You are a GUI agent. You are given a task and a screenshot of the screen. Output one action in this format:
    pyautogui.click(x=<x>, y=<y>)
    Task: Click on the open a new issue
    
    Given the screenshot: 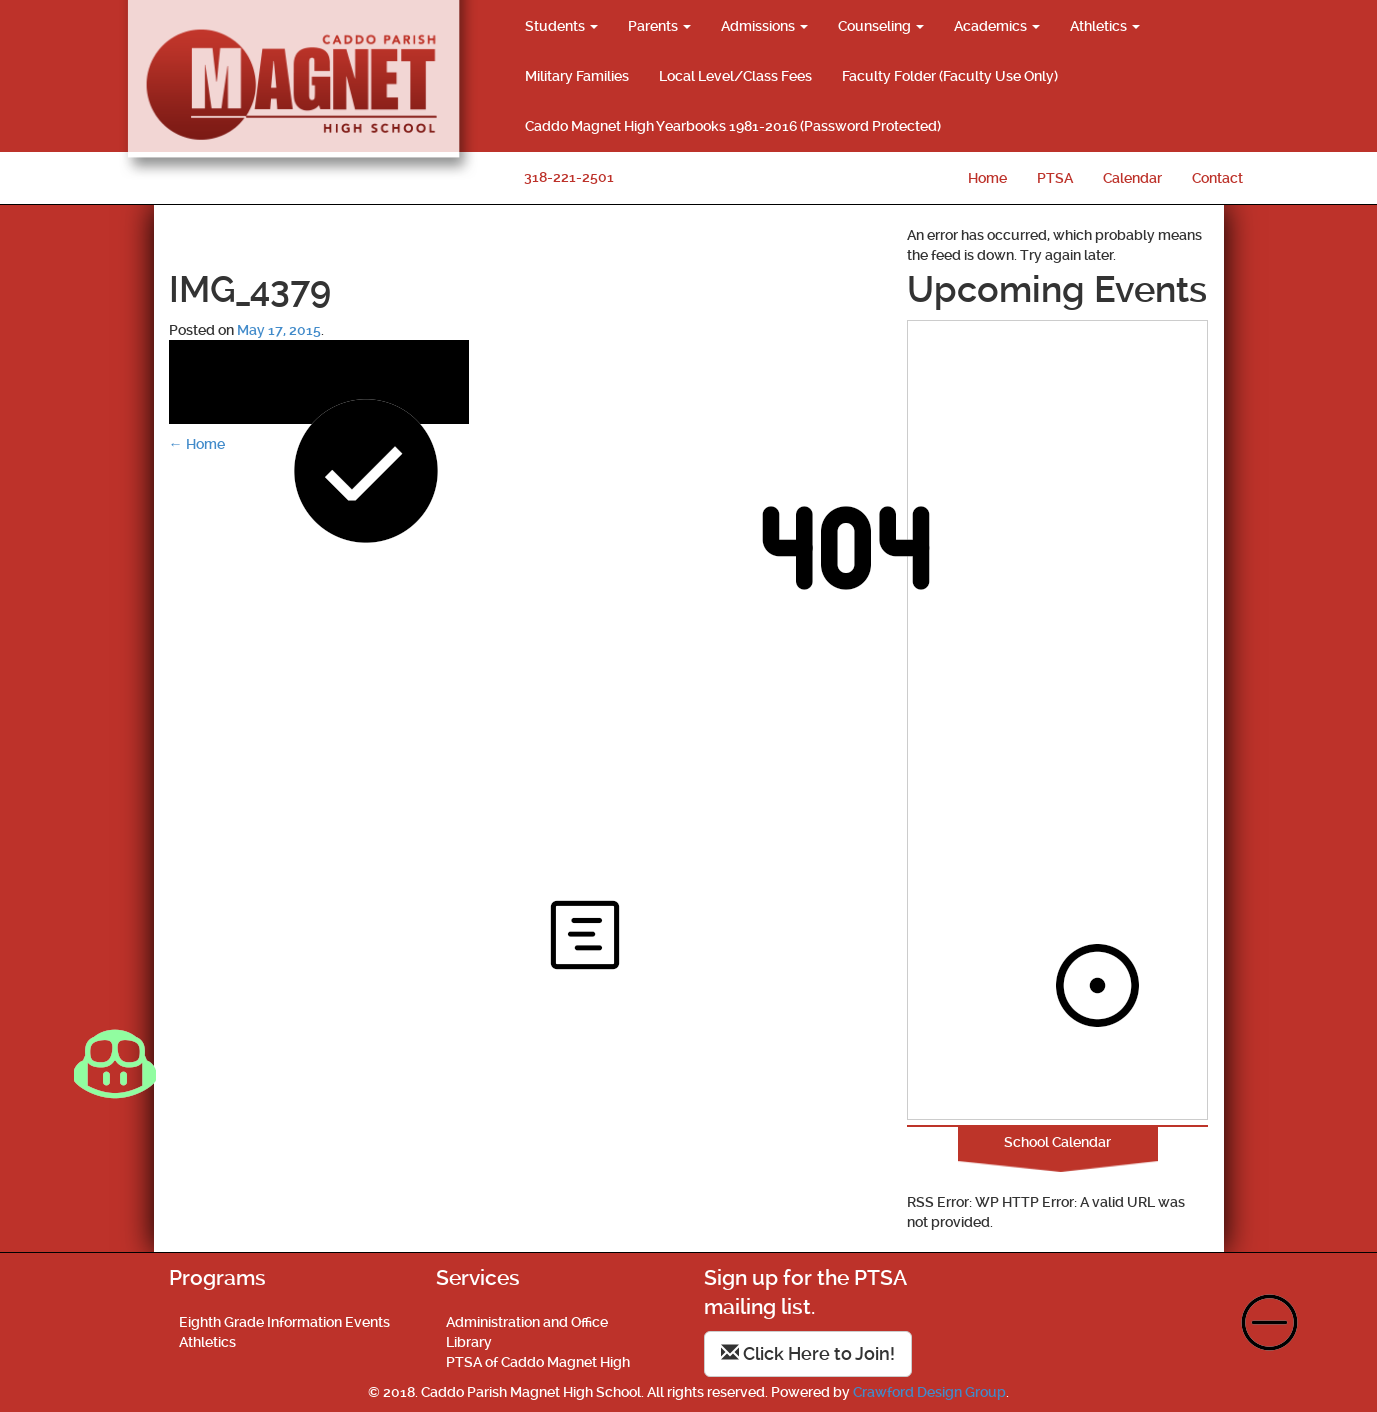 What is the action you would take?
    pyautogui.click(x=1097, y=985)
    